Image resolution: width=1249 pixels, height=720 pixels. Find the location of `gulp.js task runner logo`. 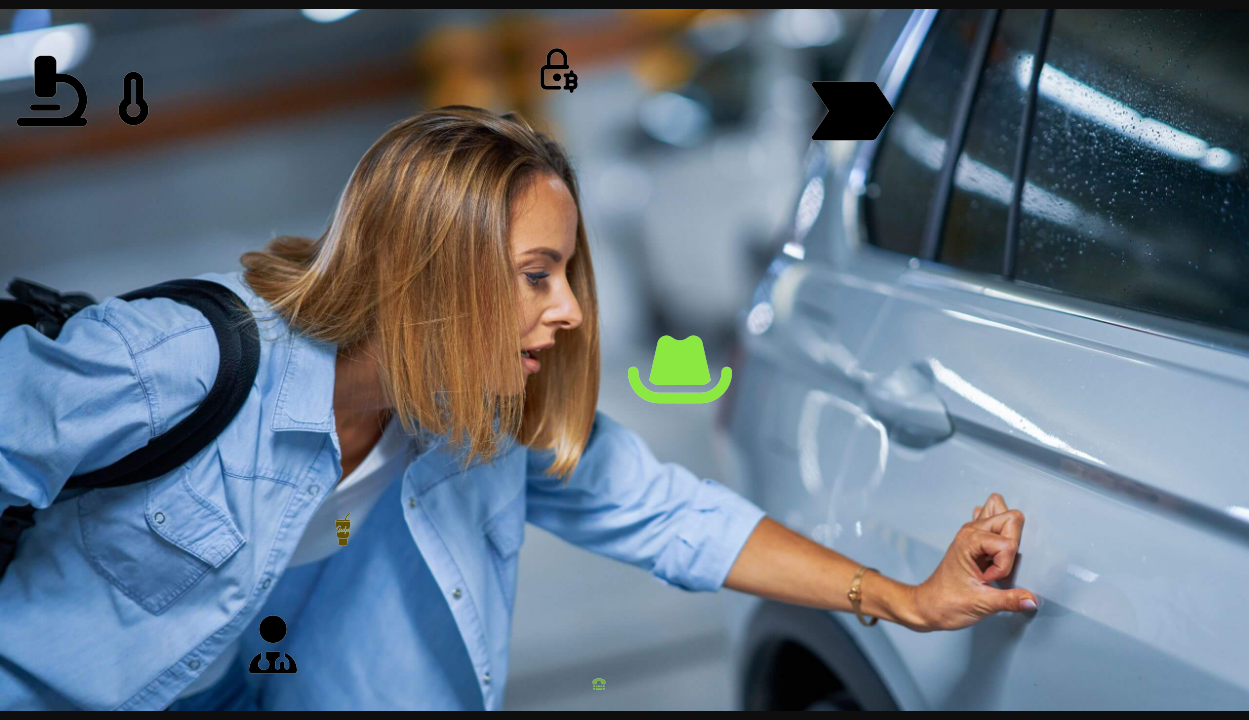

gulp.js task runner logo is located at coordinates (343, 529).